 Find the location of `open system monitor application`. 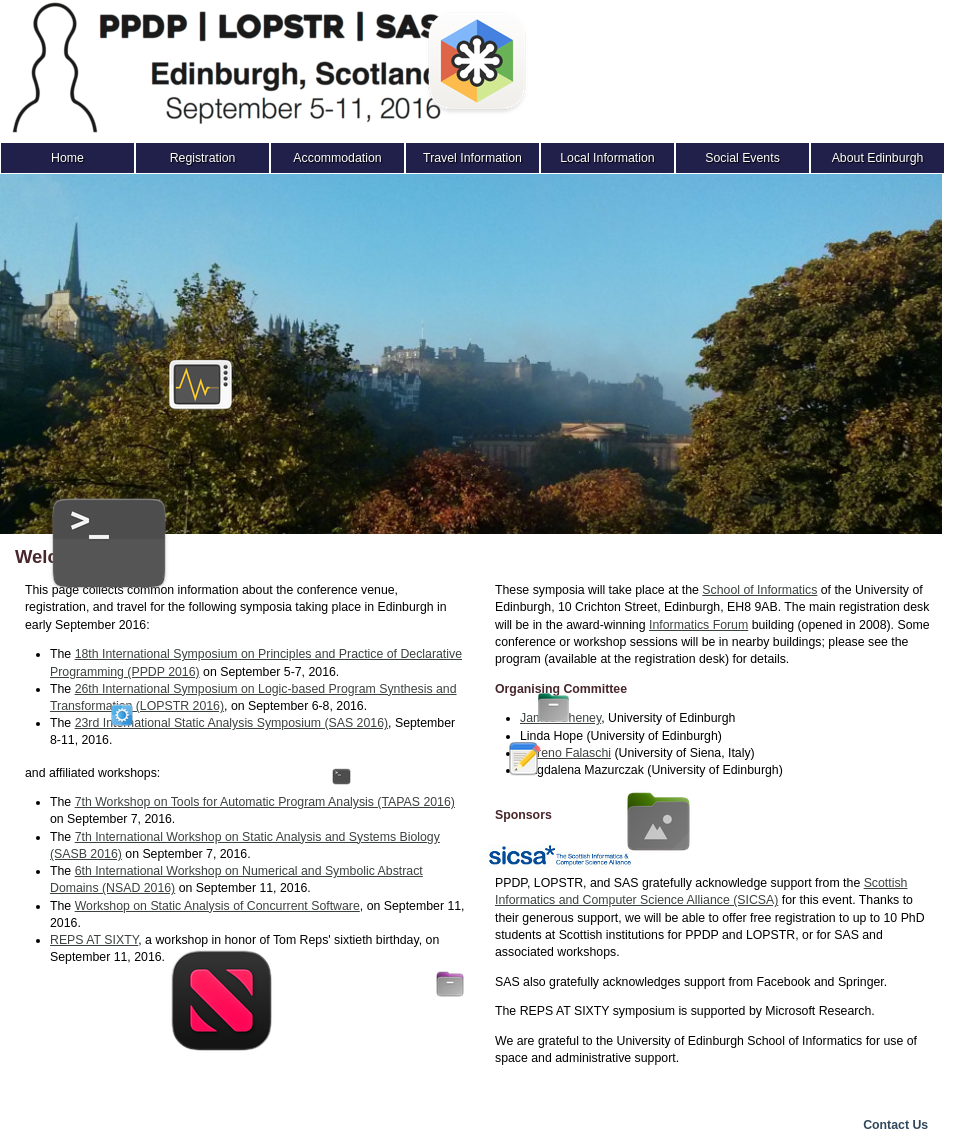

open system monitor application is located at coordinates (200, 384).